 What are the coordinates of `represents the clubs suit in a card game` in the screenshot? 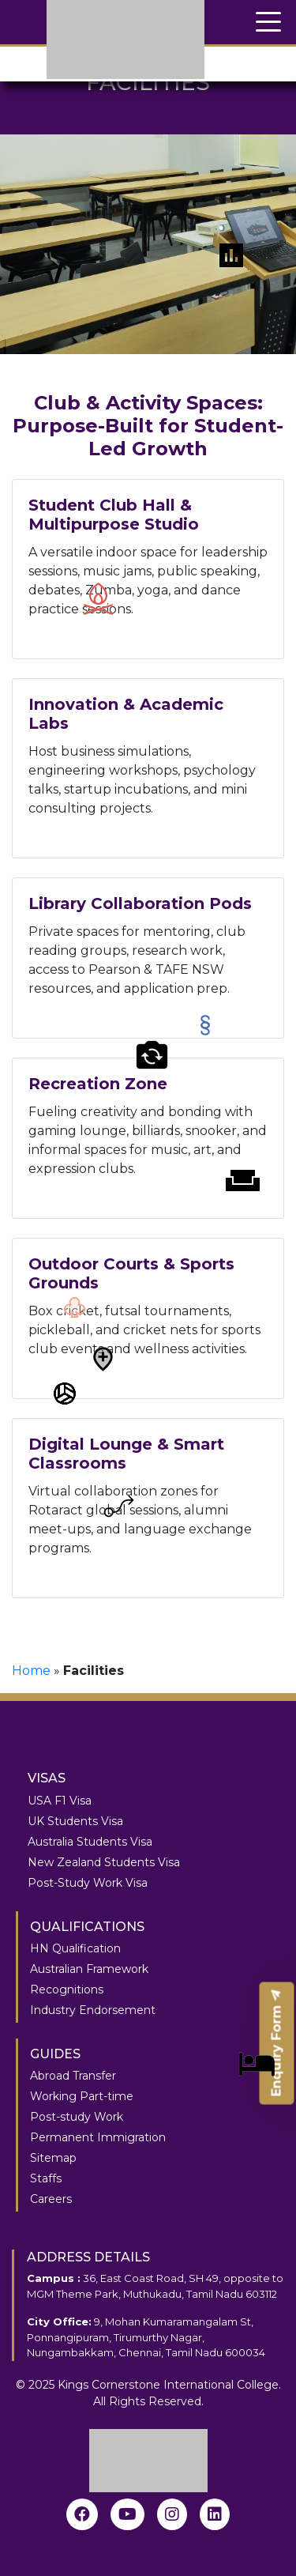 It's located at (74, 1307).